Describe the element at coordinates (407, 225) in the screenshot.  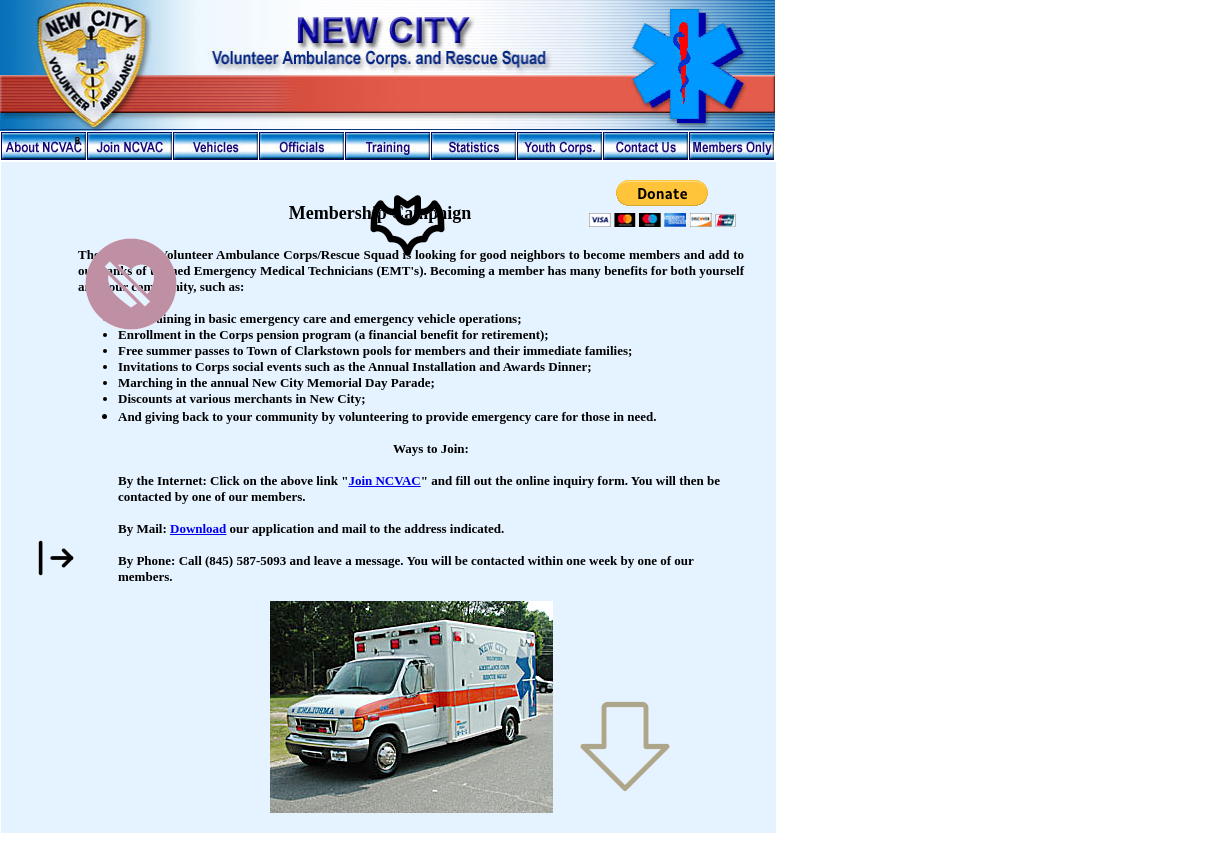
I see `toggle dark mode or night theme` at that location.